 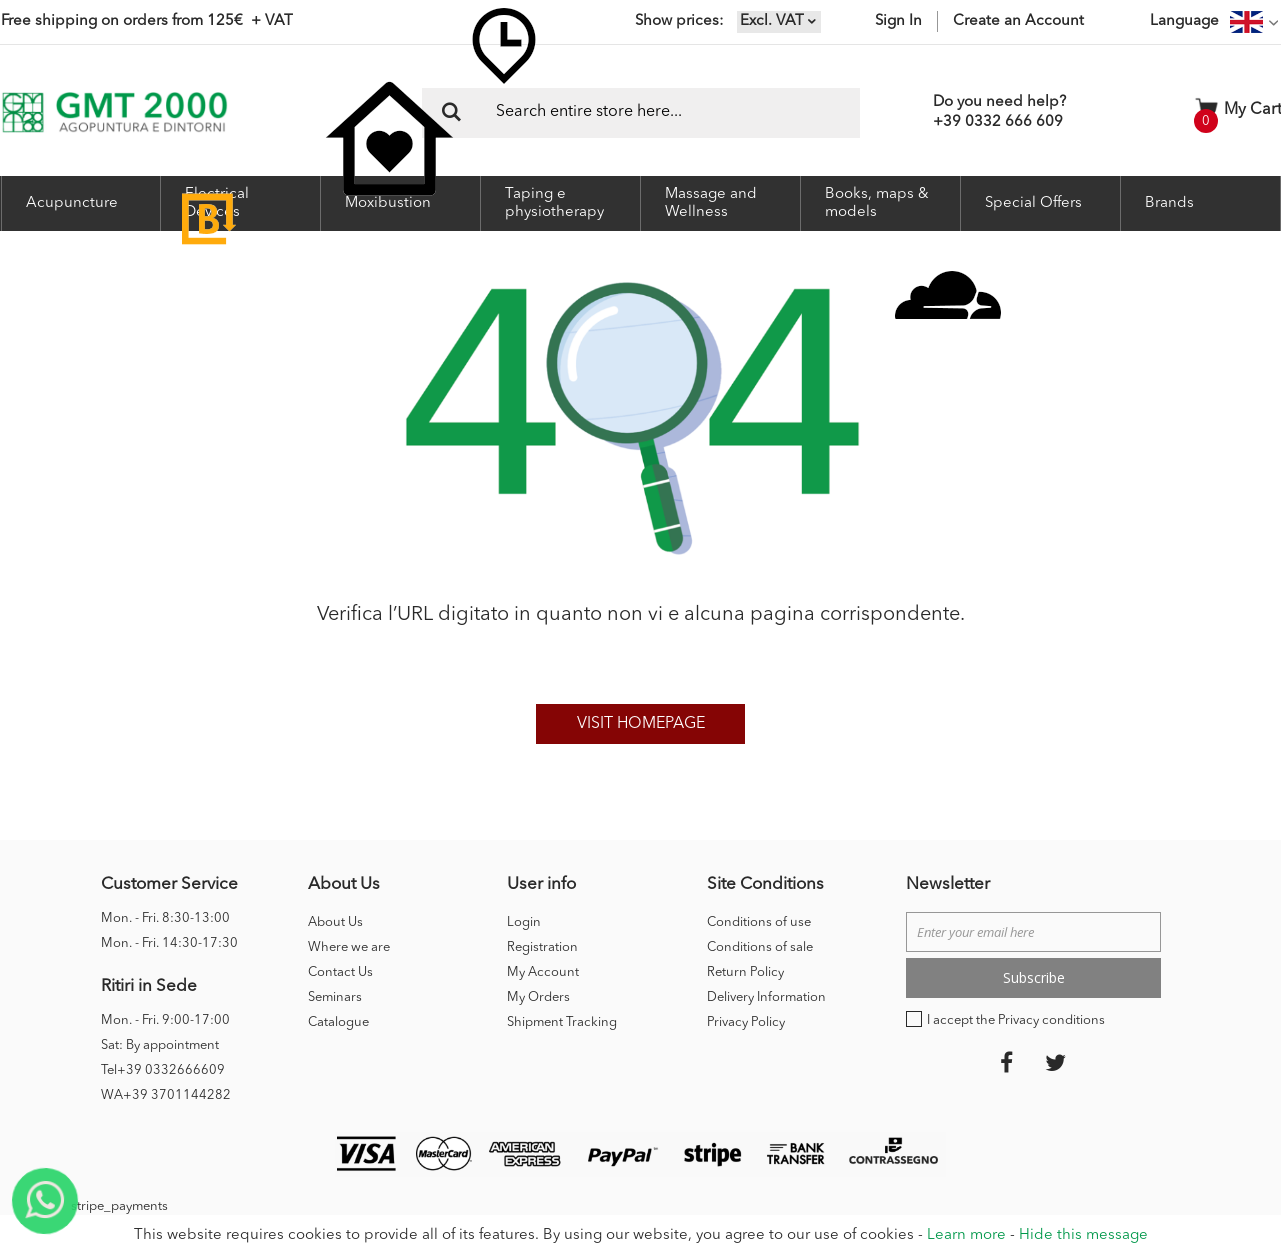 I want to click on open brandfolder digital asset management, so click(x=209, y=219).